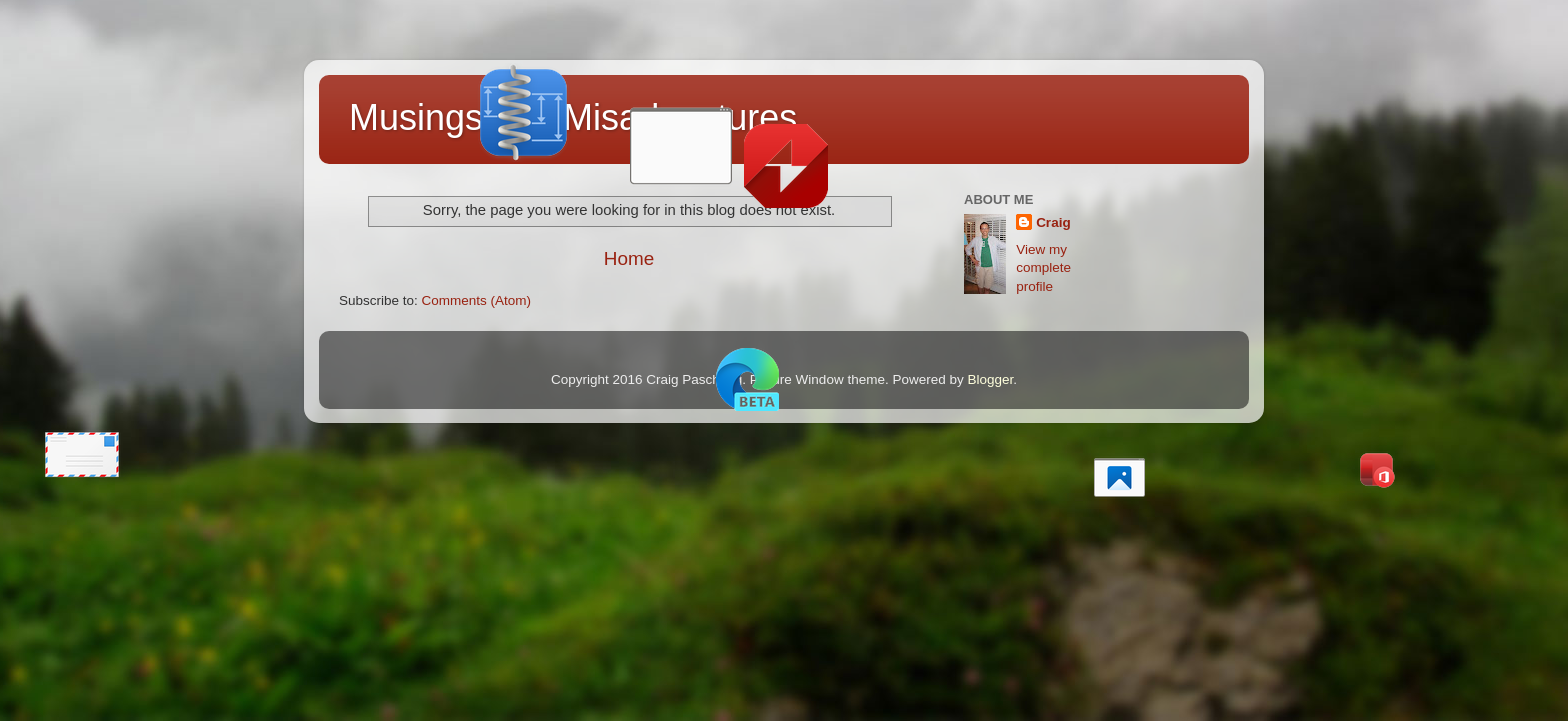 This screenshot has width=1568, height=721. What do you see at coordinates (747, 379) in the screenshot?
I see `launch microsoft edge beta browser` at bounding box center [747, 379].